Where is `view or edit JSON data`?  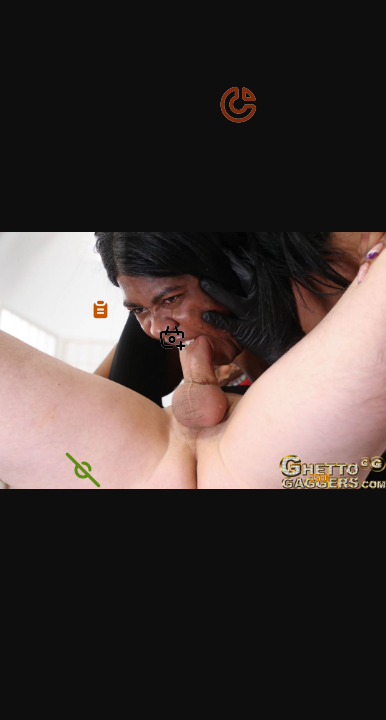 view or edit JSON data is located at coordinates (320, 478).